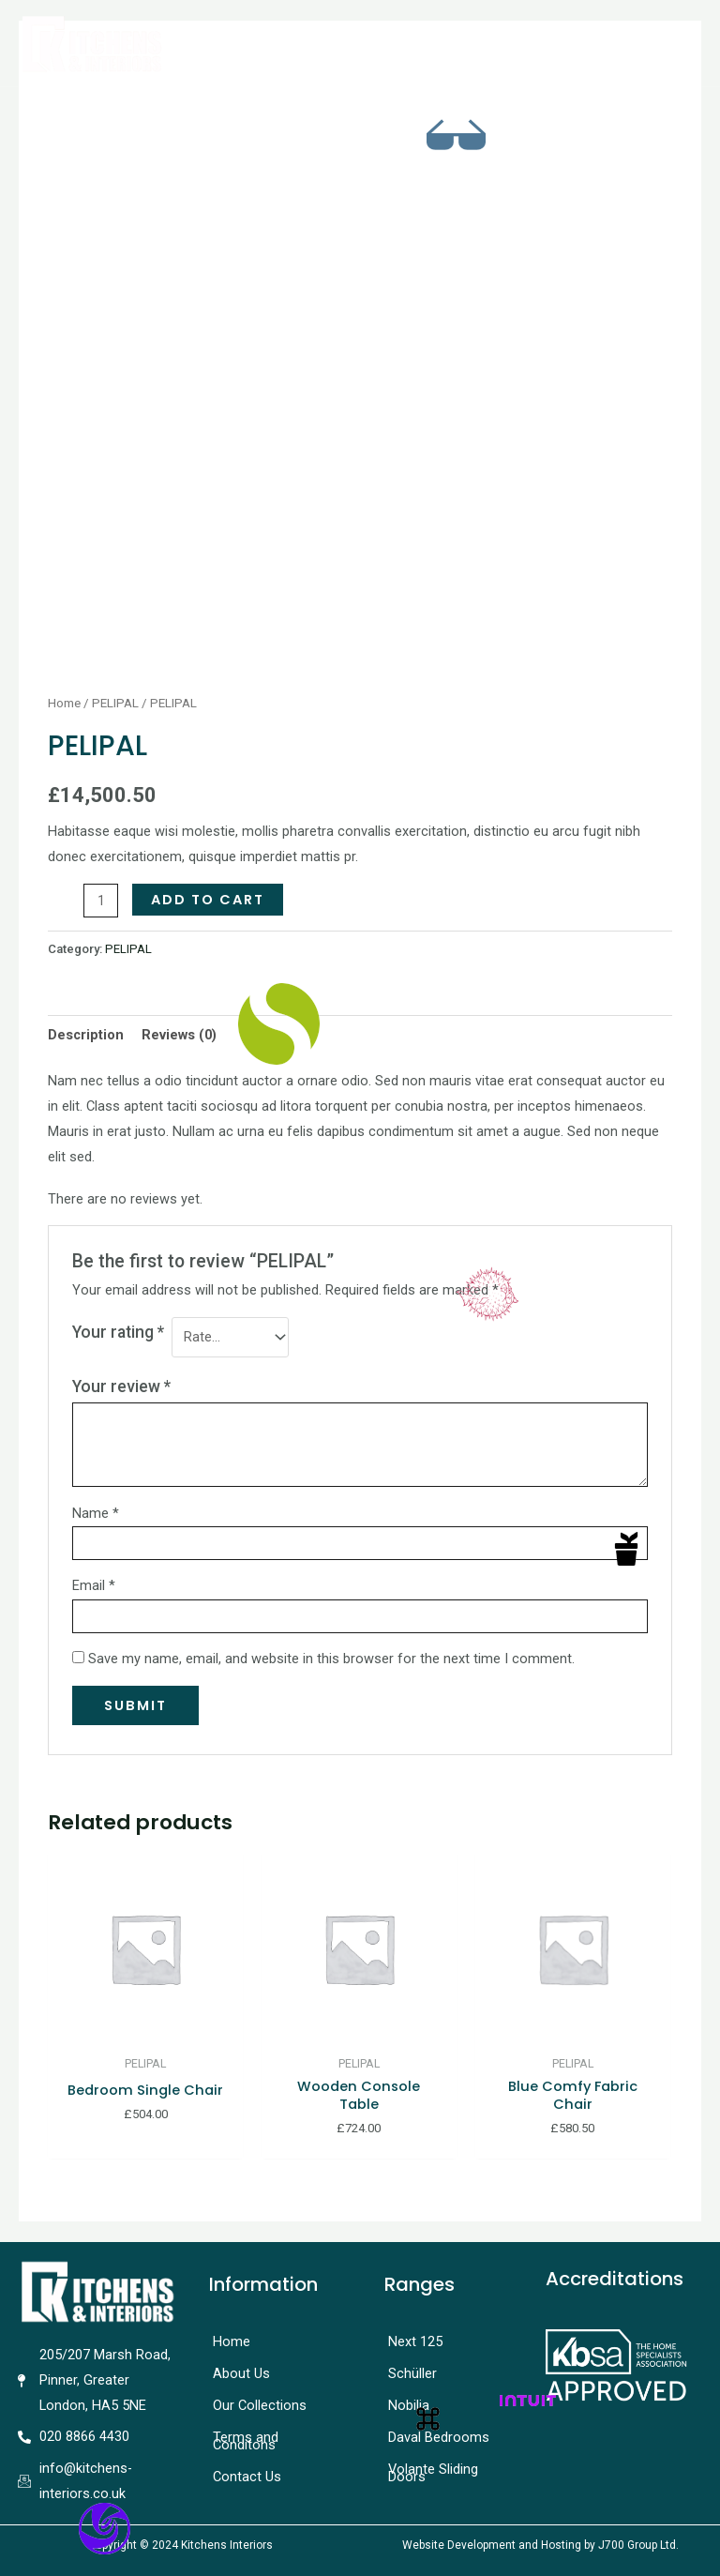 The width and height of the screenshot is (720, 2576). Describe the element at coordinates (104, 2528) in the screenshot. I see `open deepin desktop environment settings` at that location.